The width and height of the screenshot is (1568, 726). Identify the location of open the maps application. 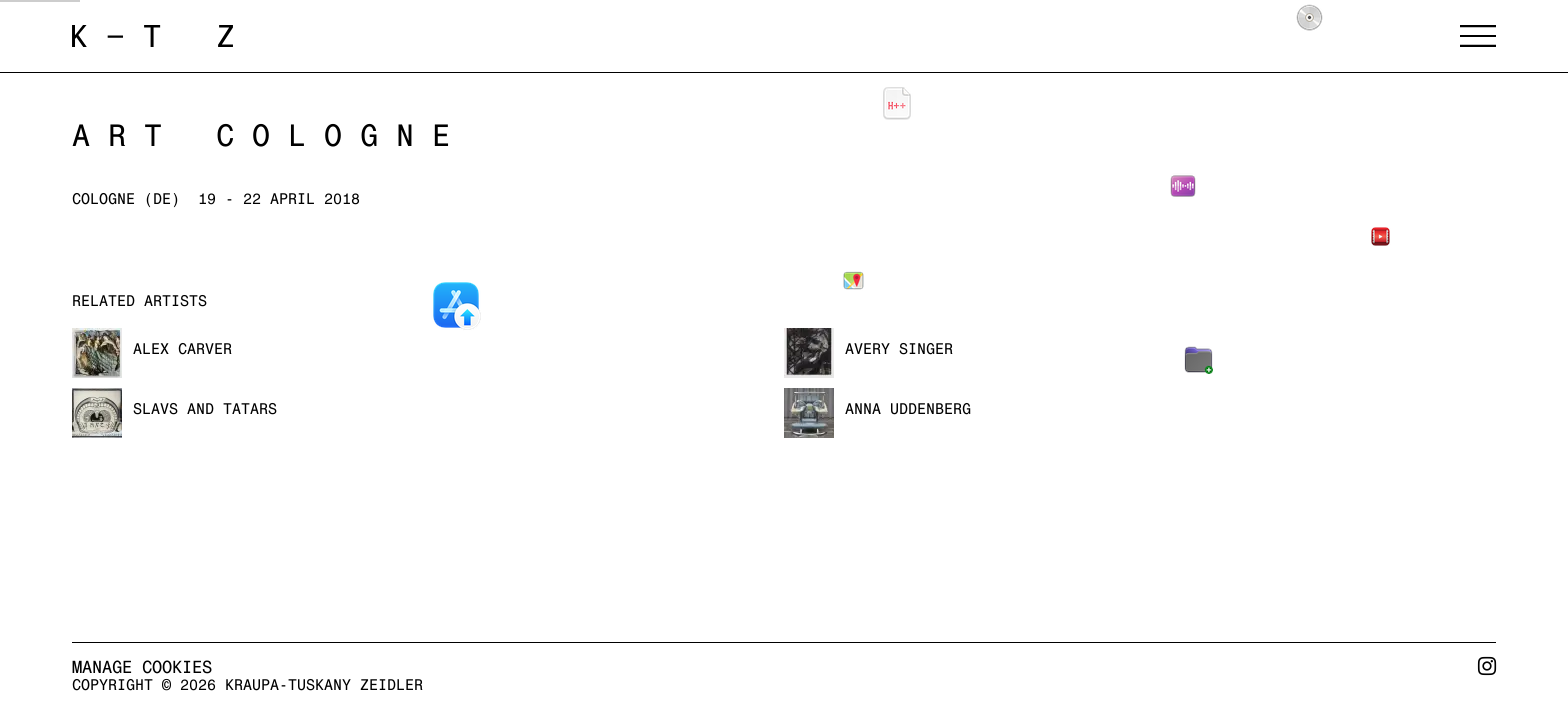
(853, 280).